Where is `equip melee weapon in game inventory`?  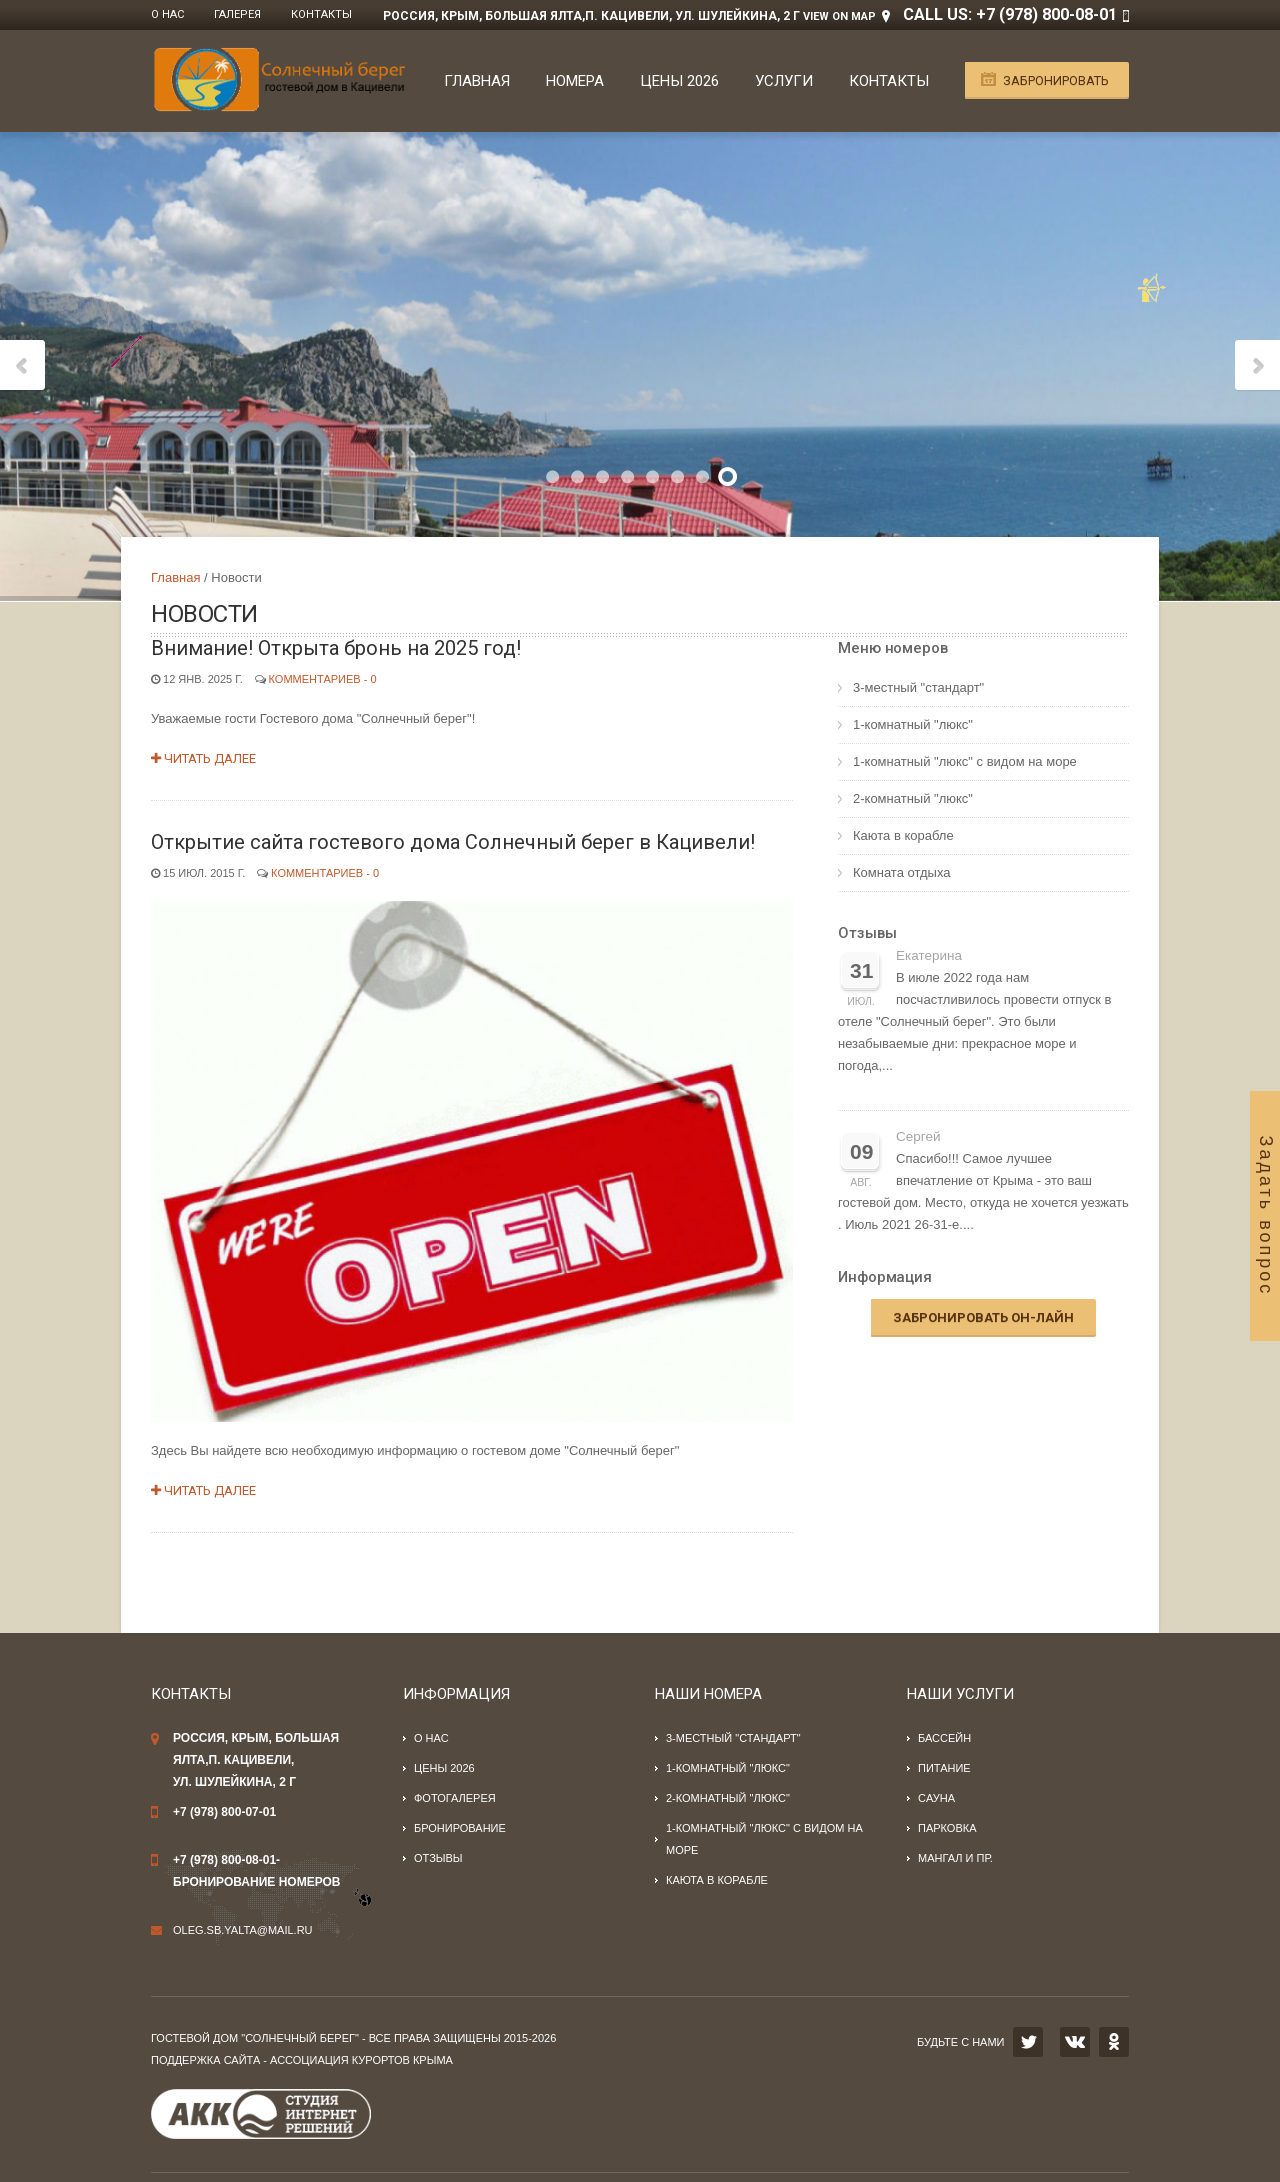 equip melee weapon in game inventory is located at coordinates (126, 351).